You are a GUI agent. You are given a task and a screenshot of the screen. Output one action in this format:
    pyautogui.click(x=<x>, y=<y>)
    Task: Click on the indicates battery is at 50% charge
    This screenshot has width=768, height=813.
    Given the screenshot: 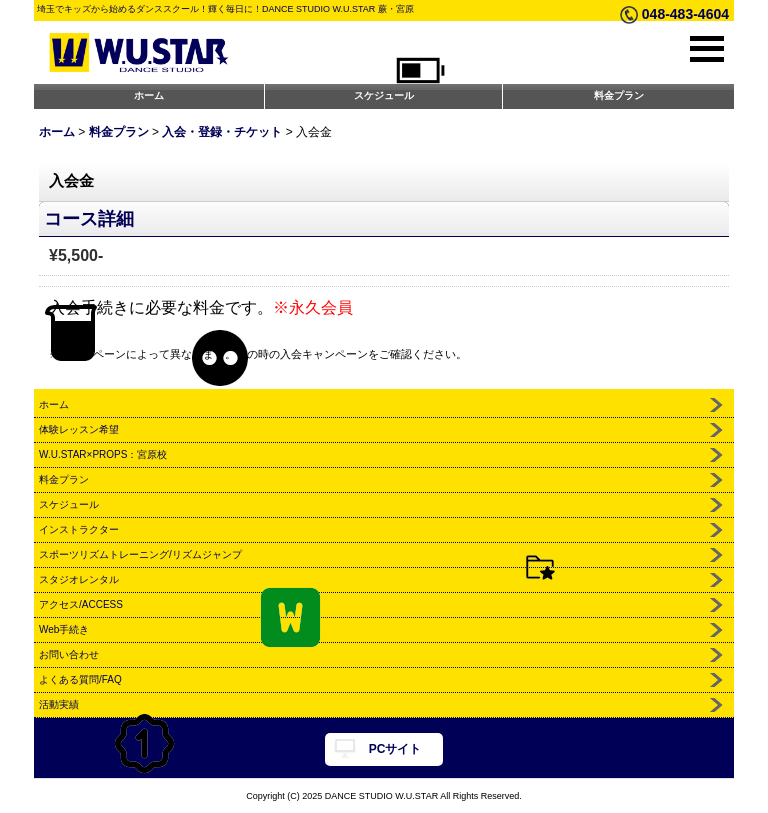 What is the action you would take?
    pyautogui.click(x=420, y=70)
    